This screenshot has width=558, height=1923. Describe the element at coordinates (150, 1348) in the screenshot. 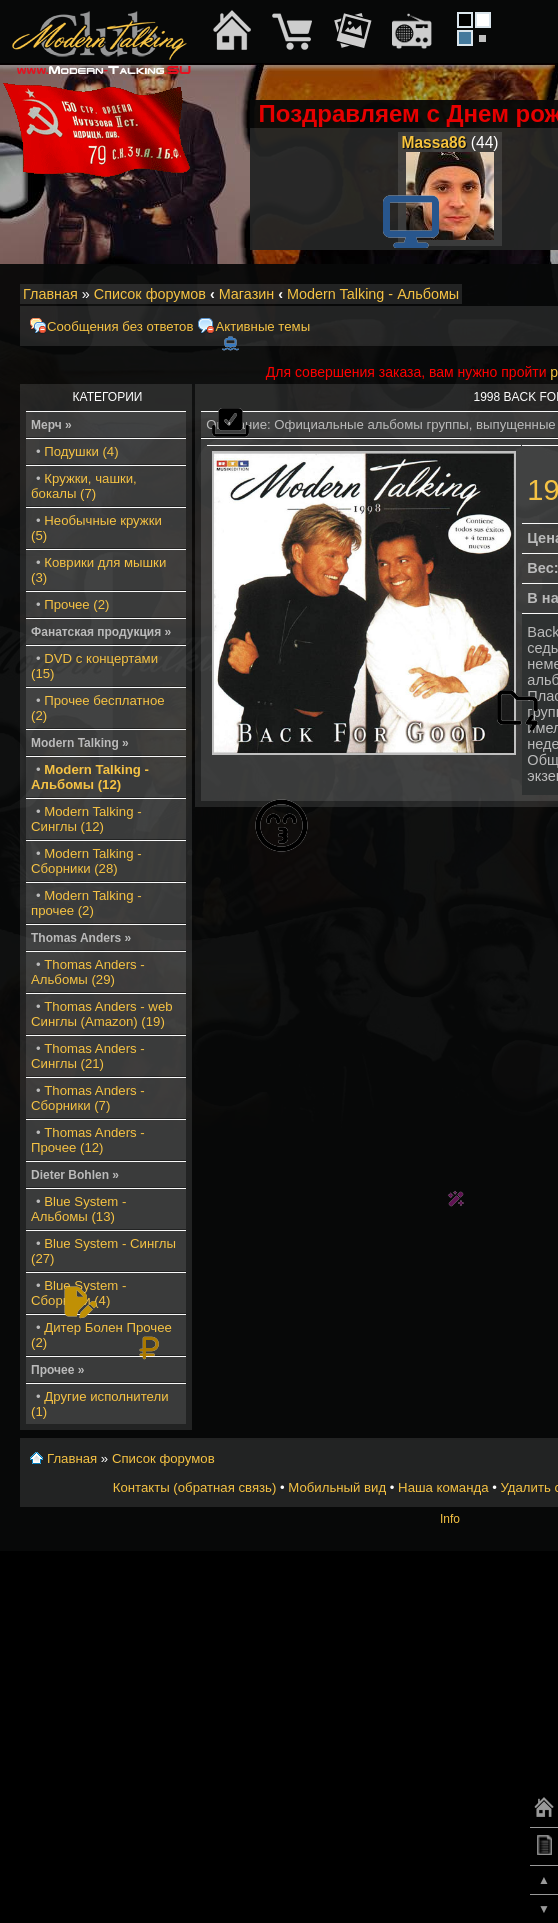

I see `indicates russian ruble currency` at that location.